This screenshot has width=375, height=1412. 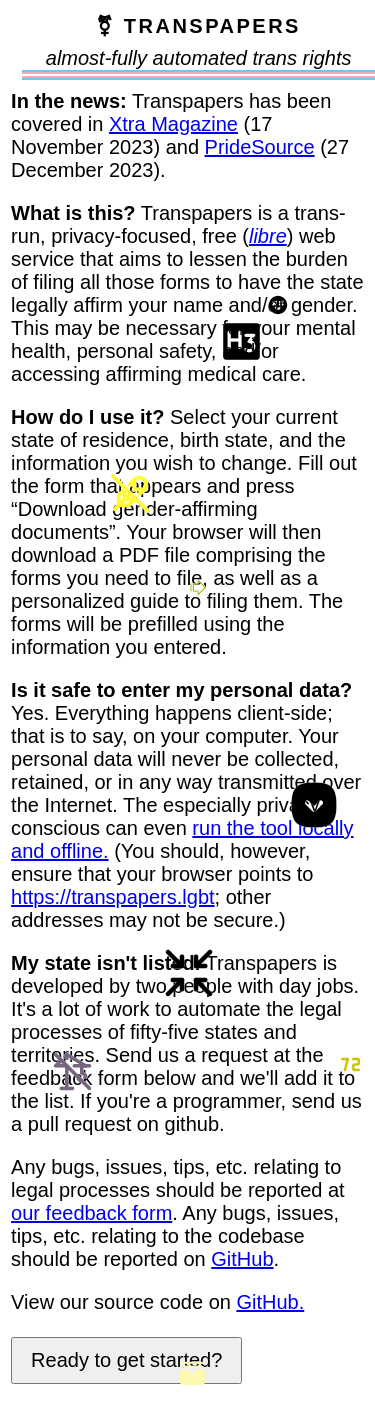 I want to click on select a silly or goofy mood reaction, so click(x=278, y=305).